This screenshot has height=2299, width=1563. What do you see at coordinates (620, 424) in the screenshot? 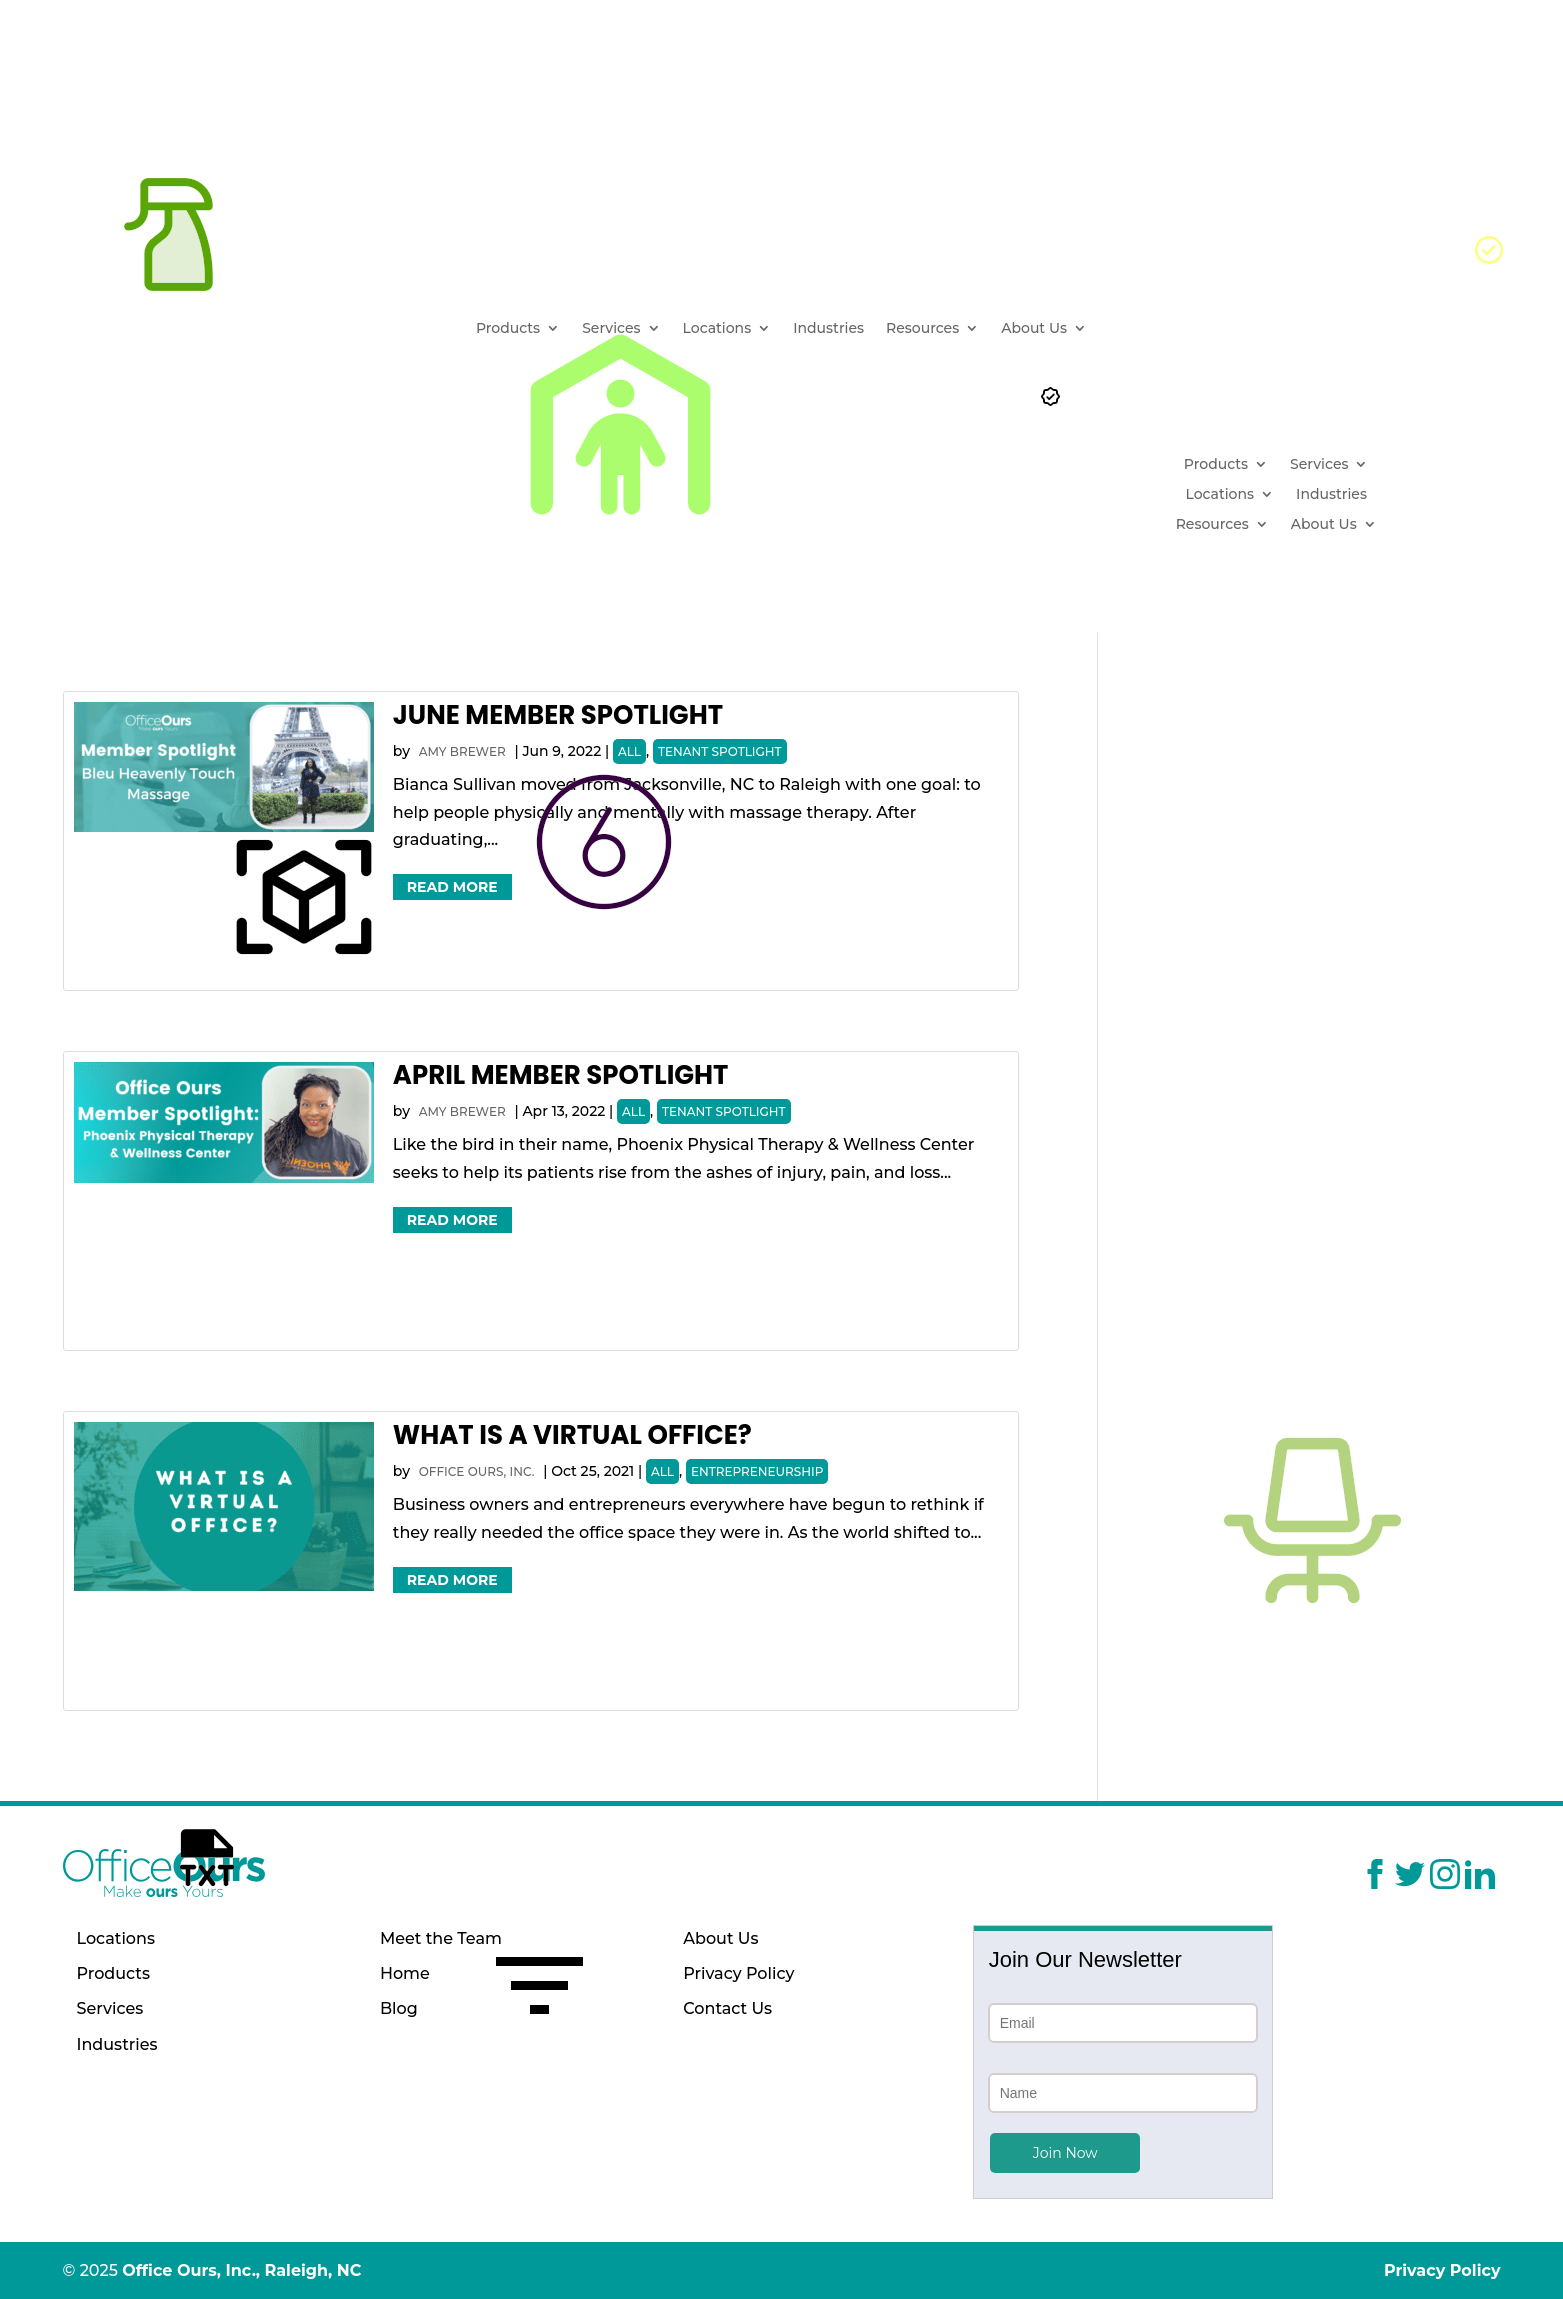
I see `find shelter or emergency housing` at bounding box center [620, 424].